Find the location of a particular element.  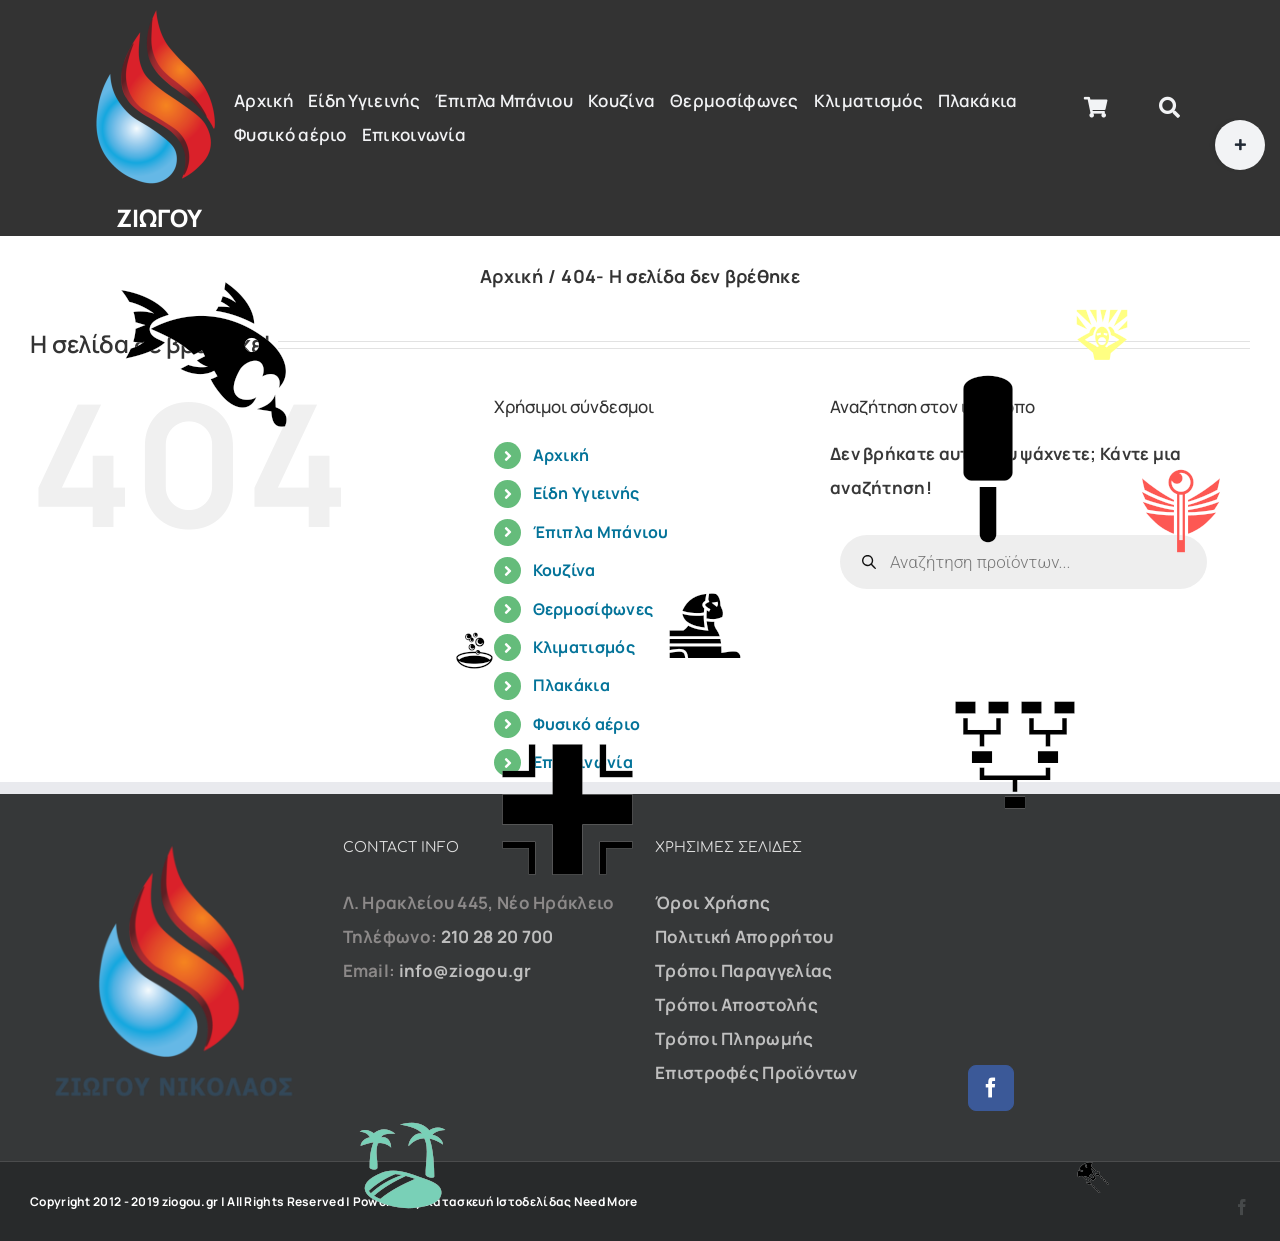

view family tree or genealogy chart is located at coordinates (1015, 755).